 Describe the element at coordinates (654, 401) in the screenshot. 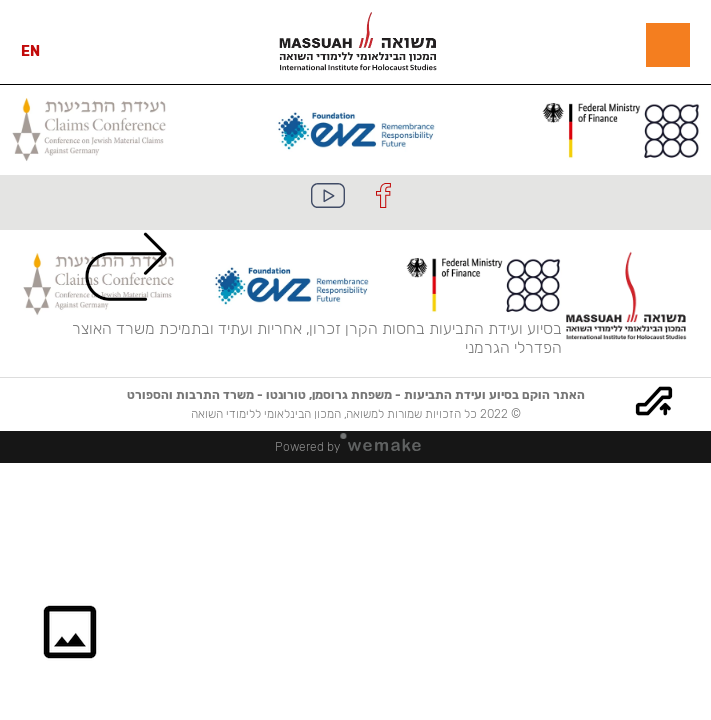

I see `indicates escalator going up` at that location.